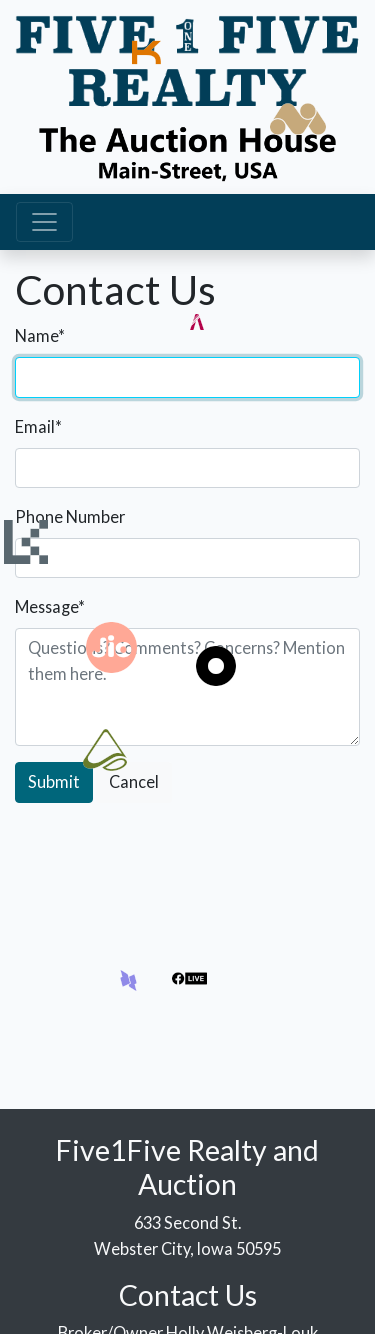 This screenshot has width=375, height=1334. I want to click on visit dblp computer science bibliography, so click(128, 980).